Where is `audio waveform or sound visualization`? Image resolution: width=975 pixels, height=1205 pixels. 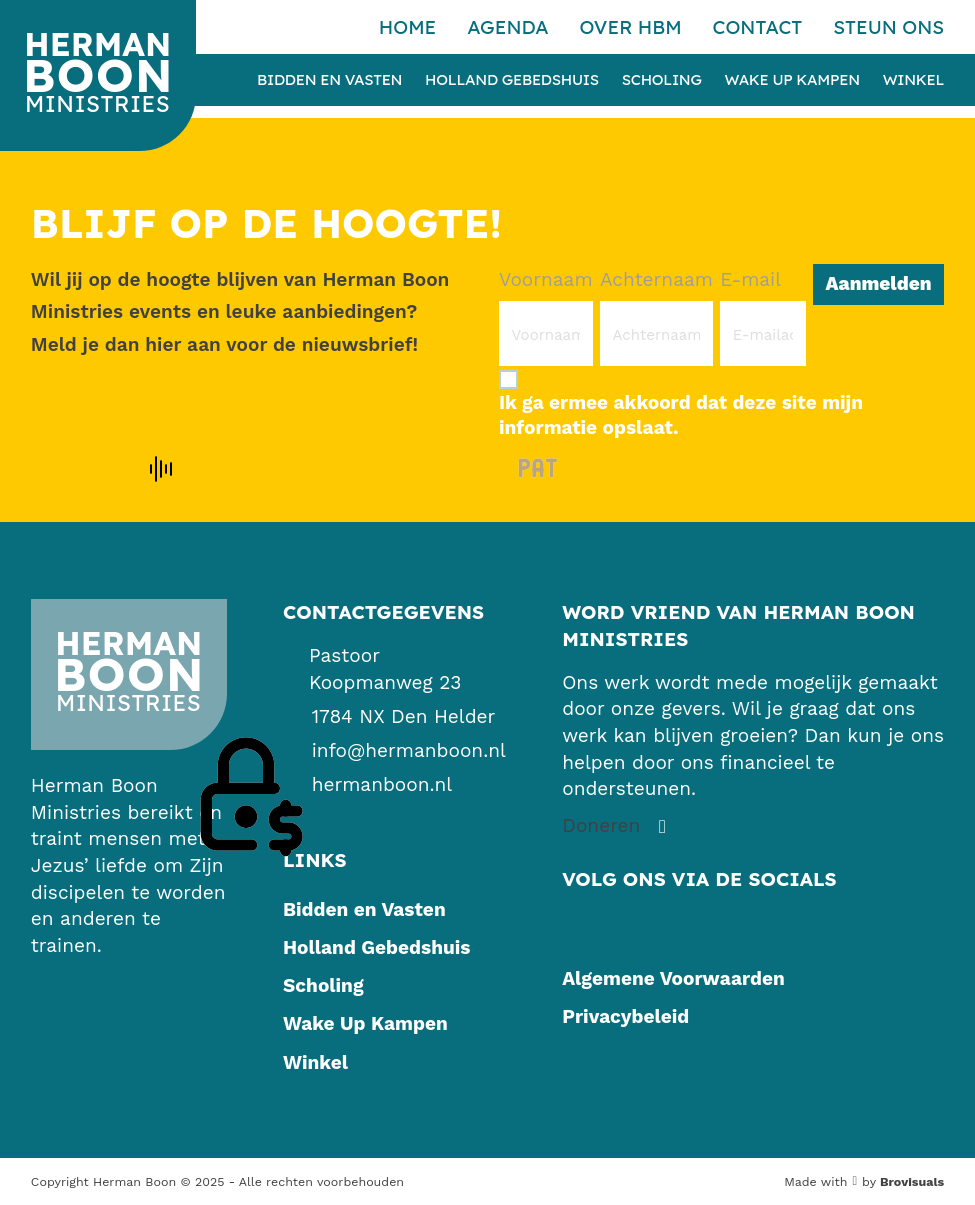 audio waveform or sound visualization is located at coordinates (161, 469).